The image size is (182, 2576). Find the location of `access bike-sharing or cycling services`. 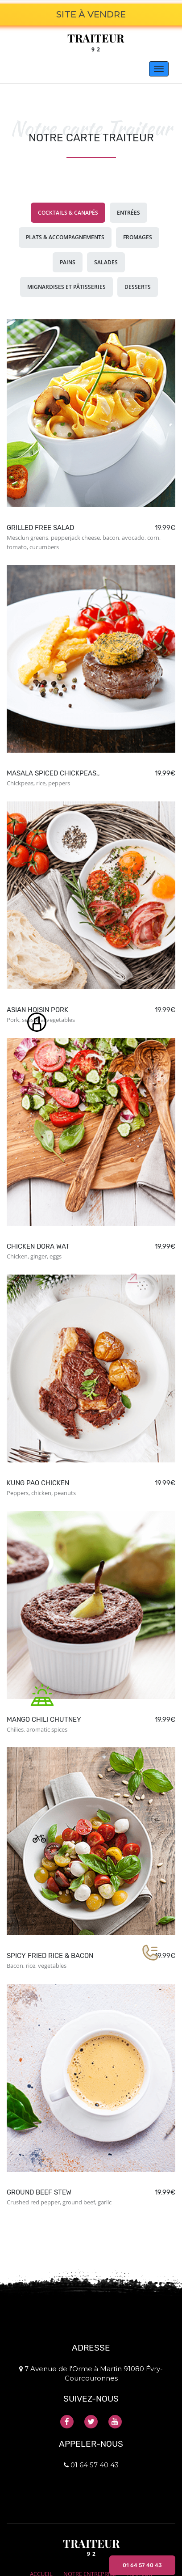

access bike-sharing or cycling services is located at coordinates (39, 1839).